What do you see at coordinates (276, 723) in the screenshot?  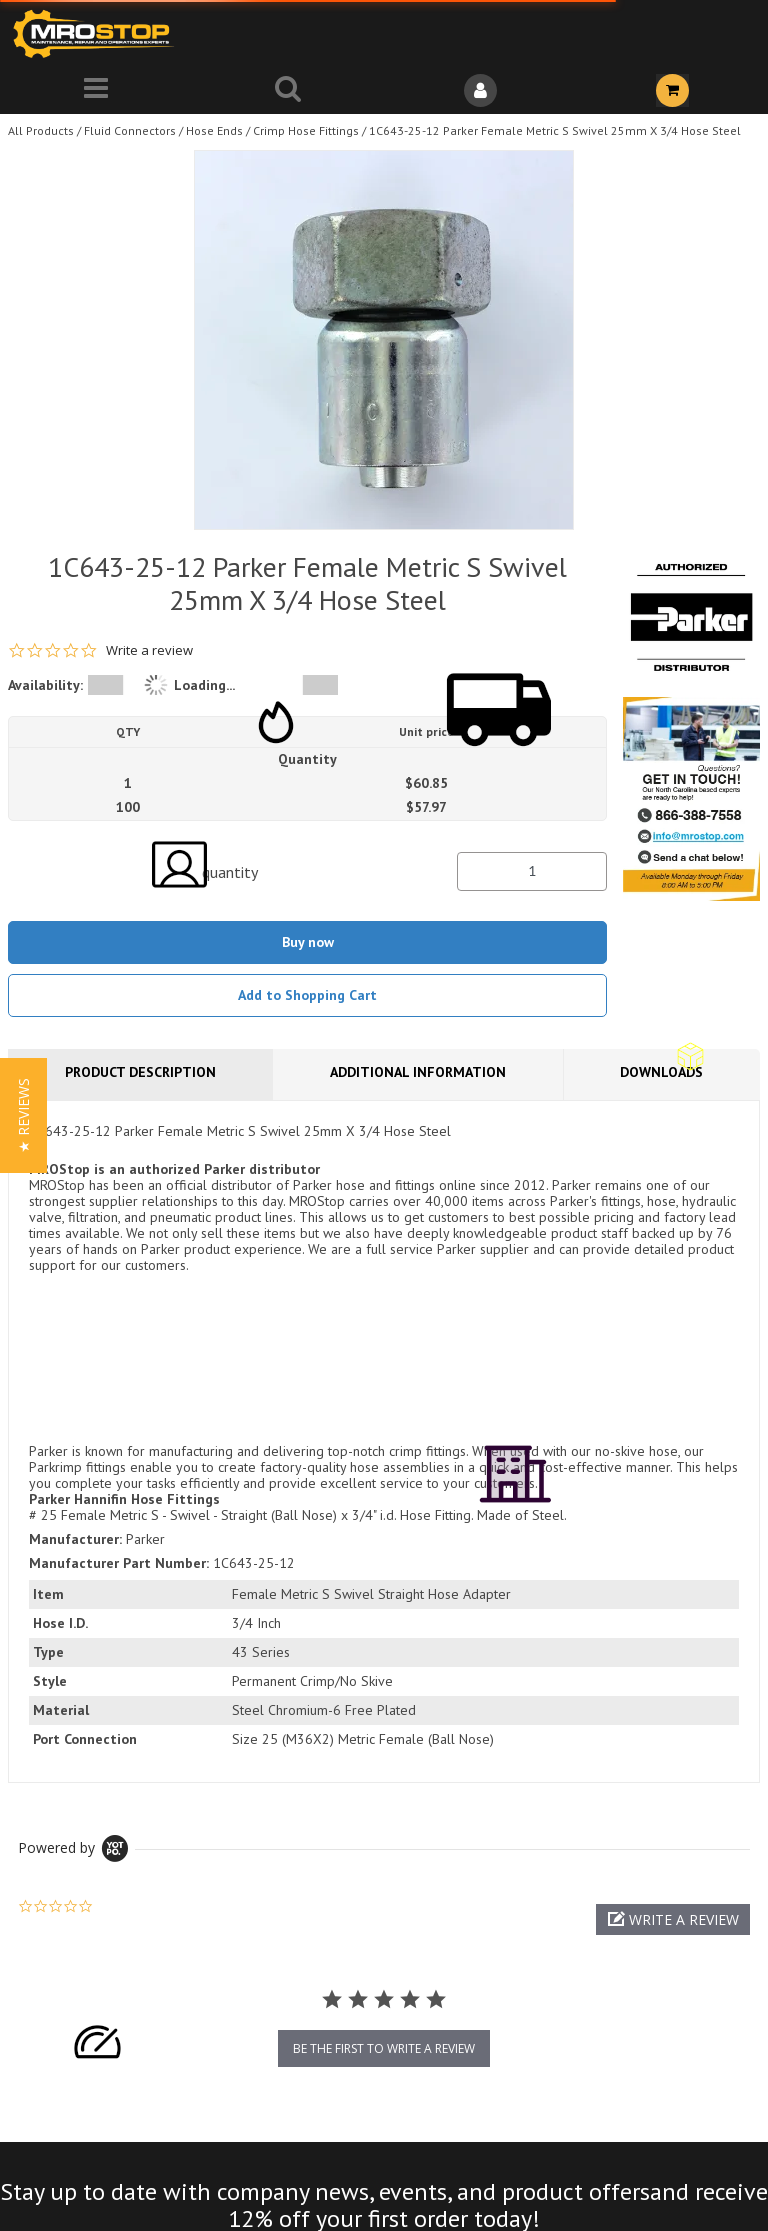 I see `indicates trending or popular content` at bounding box center [276, 723].